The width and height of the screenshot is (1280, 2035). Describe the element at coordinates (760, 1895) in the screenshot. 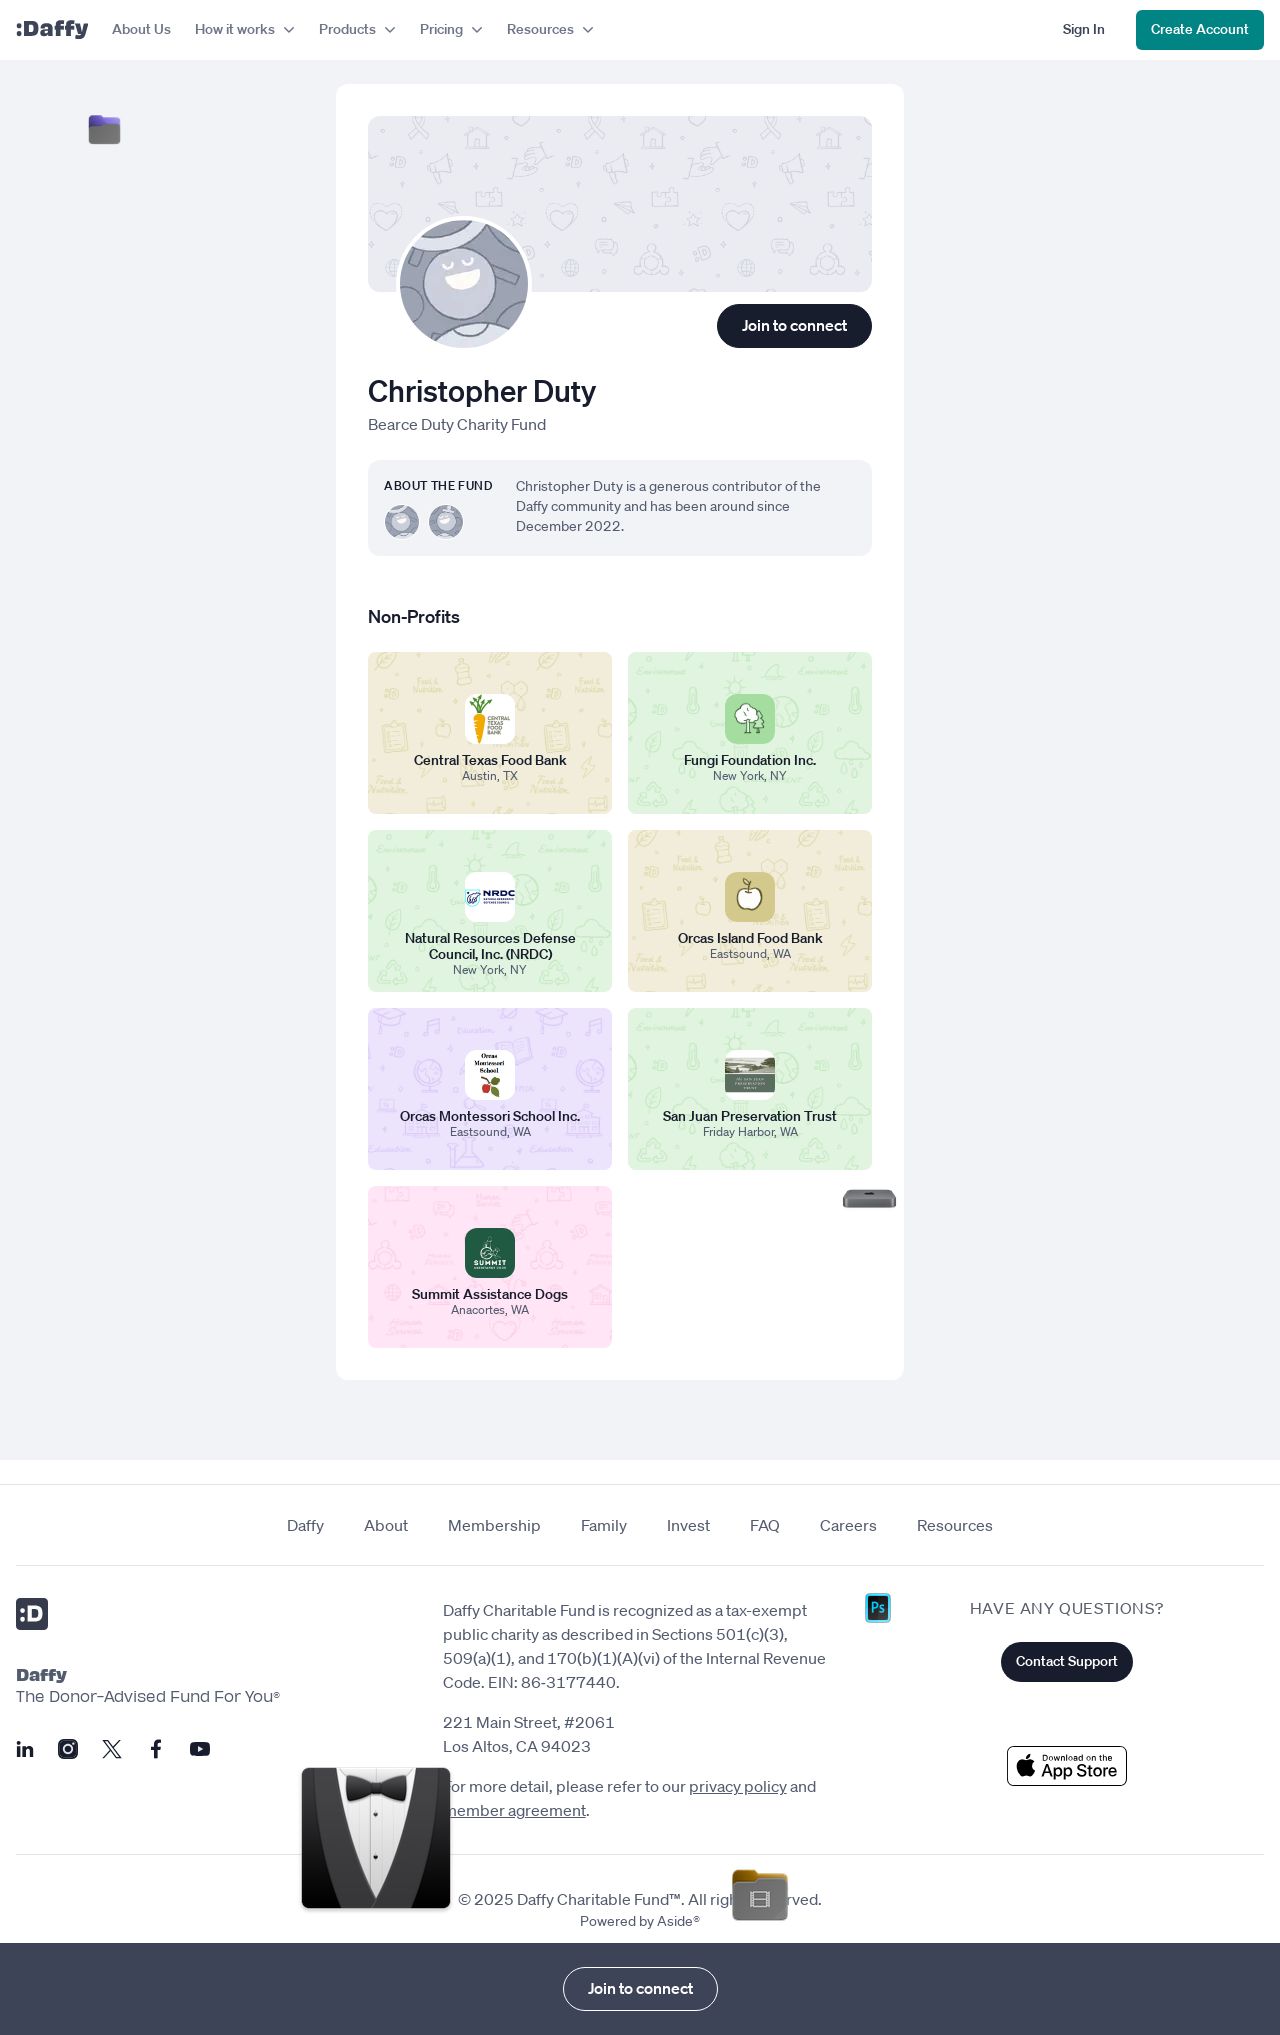

I see `open your videos folder` at that location.